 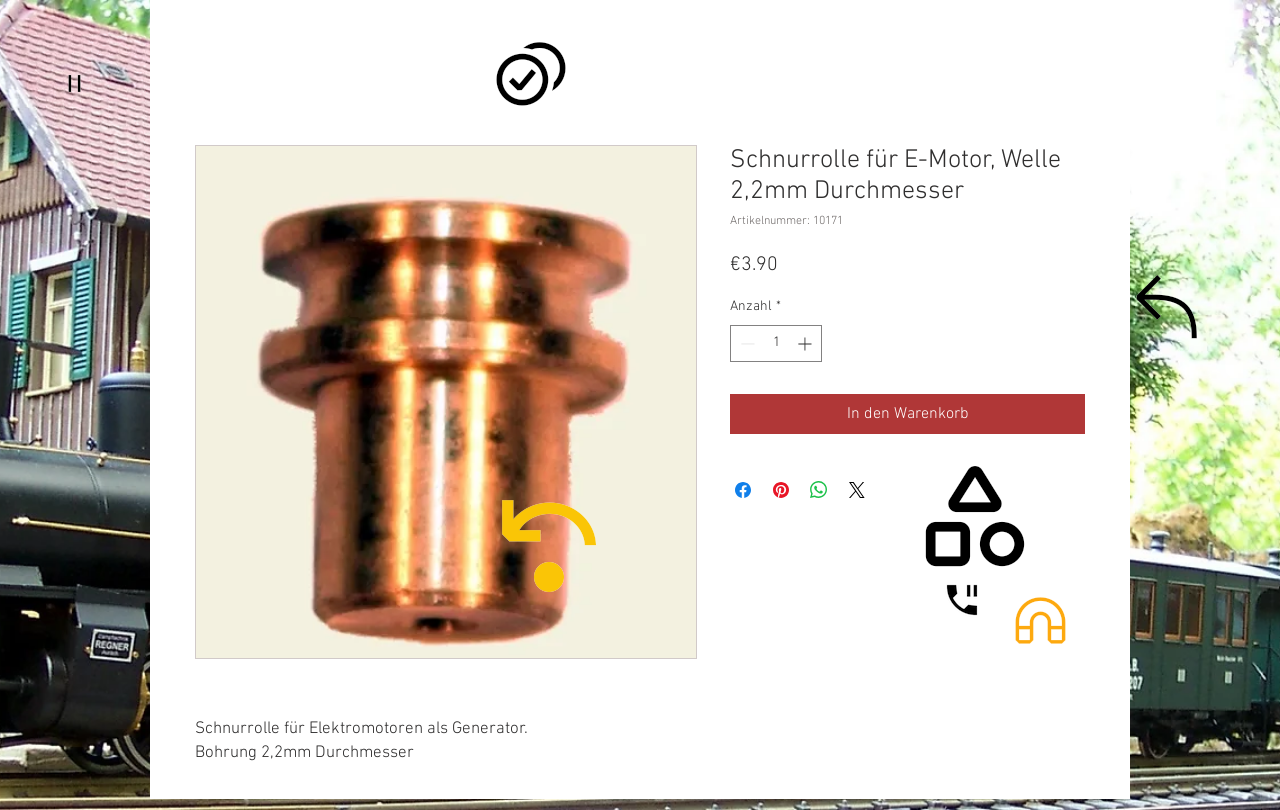 What do you see at coordinates (549, 547) in the screenshot?
I see `step back to the previous line during debugging` at bounding box center [549, 547].